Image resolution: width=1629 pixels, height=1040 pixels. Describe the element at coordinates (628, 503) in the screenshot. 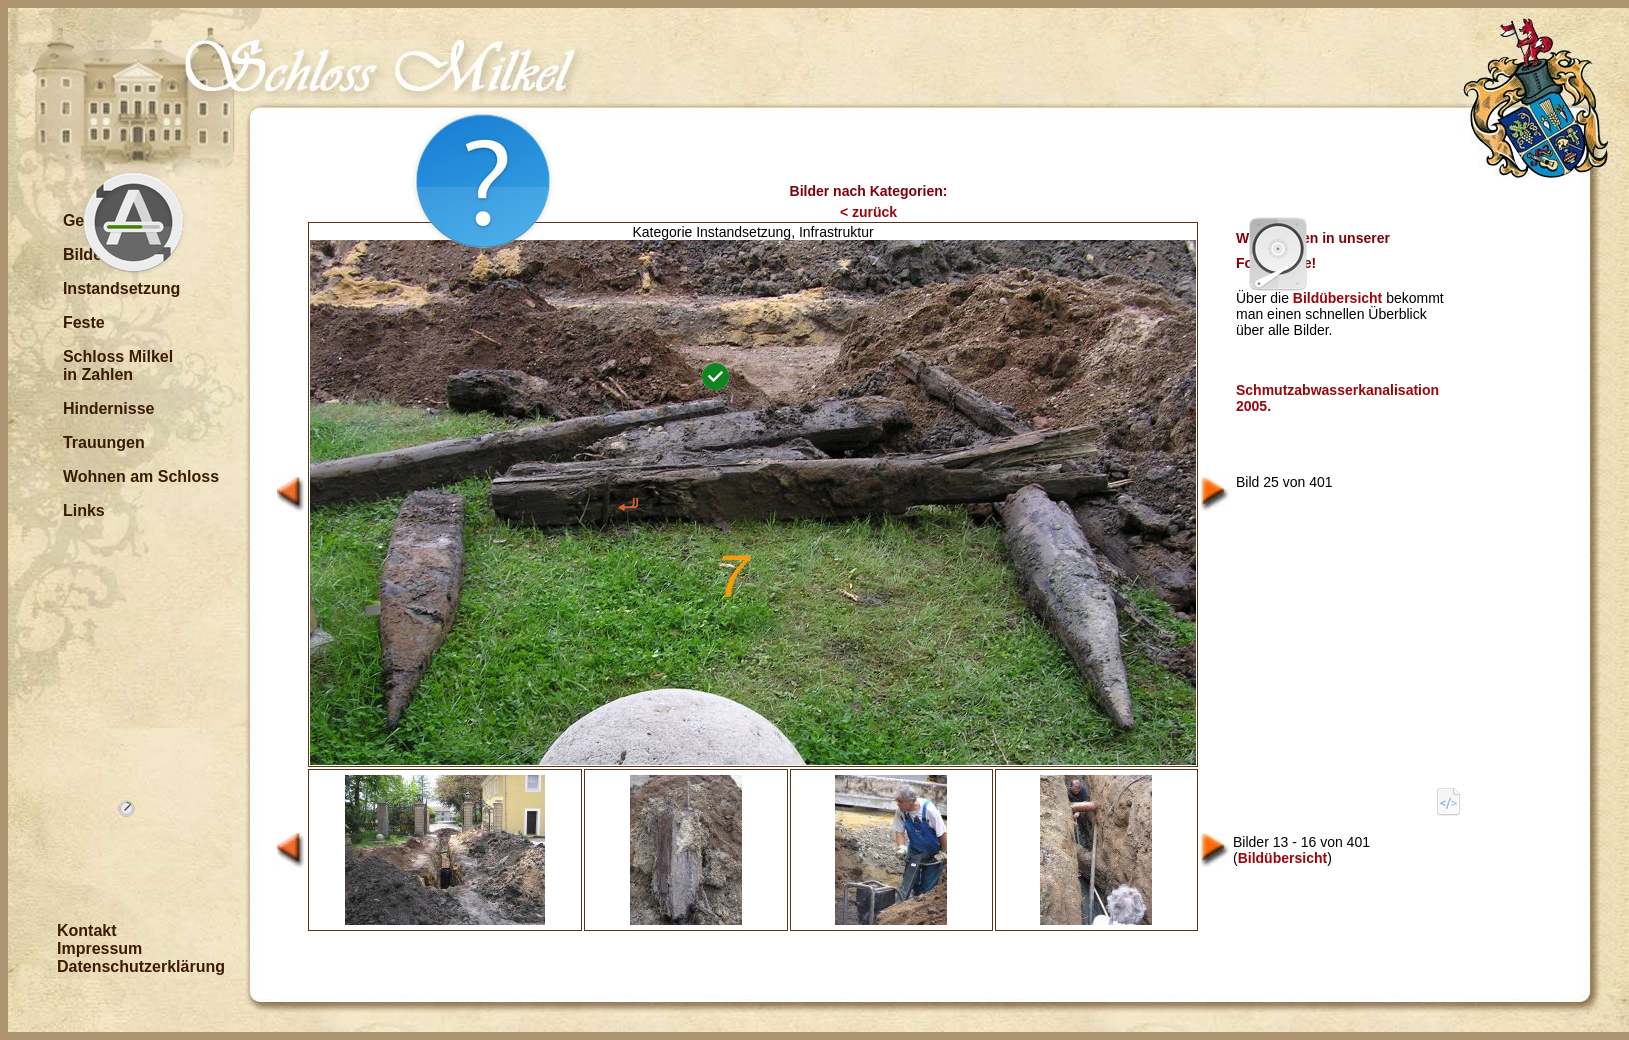

I see `reply to all recipients of an email` at that location.